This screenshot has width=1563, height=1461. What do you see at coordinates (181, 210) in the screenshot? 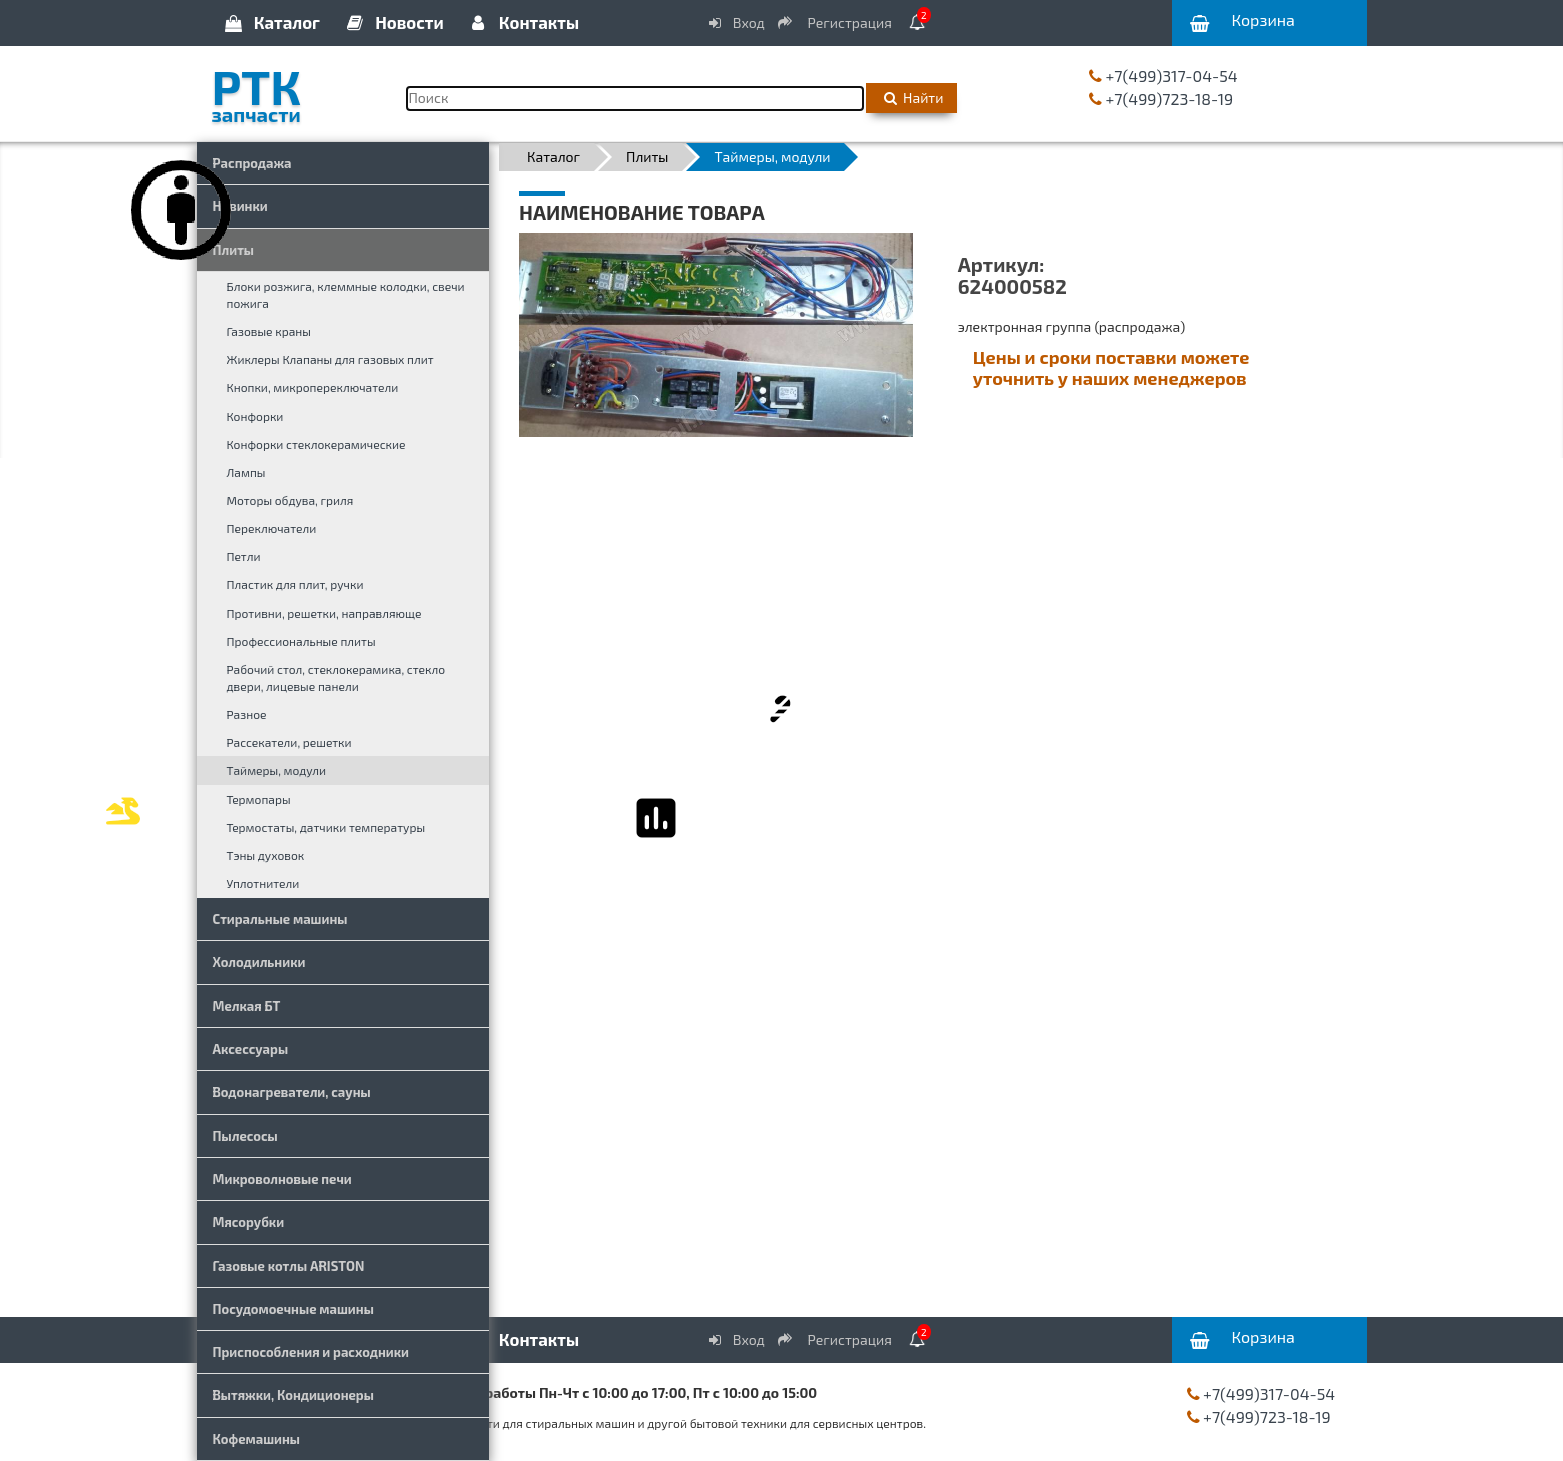
I see `view attribution or credits information` at bounding box center [181, 210].